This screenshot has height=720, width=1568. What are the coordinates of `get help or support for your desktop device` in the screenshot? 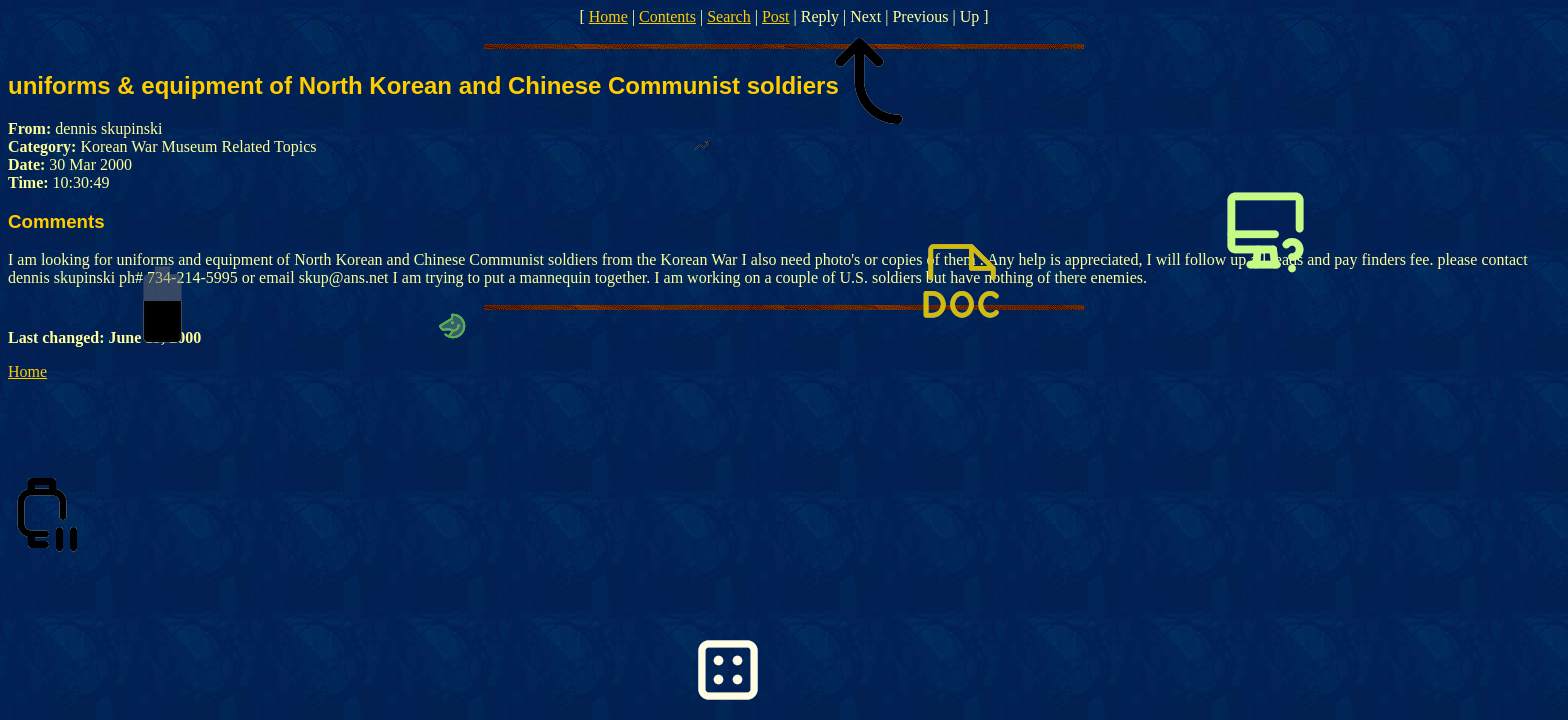 It's located at (1265, 230).